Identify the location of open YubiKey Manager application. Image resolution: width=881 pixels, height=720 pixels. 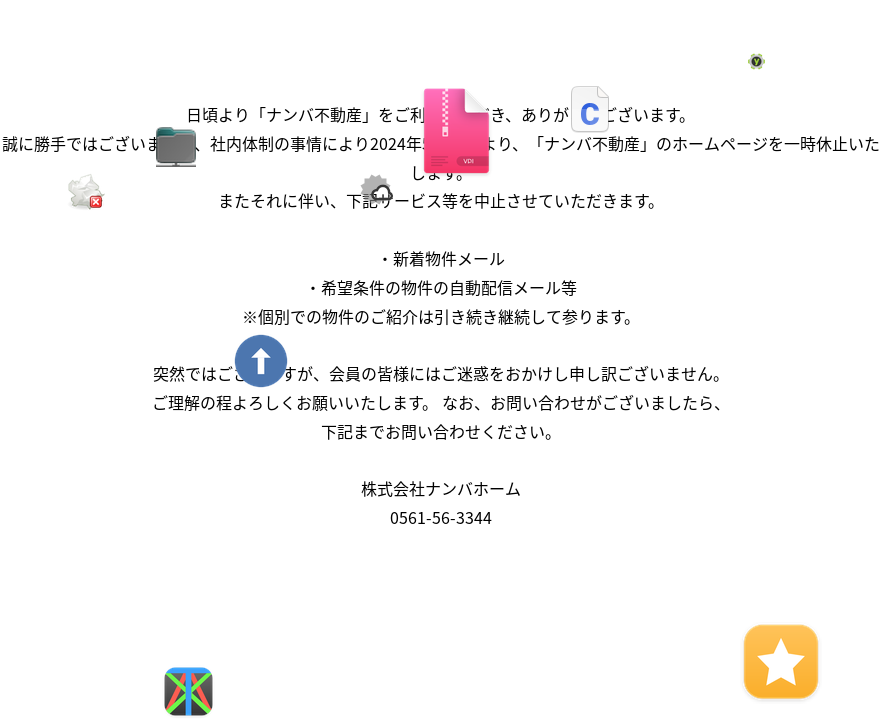
(756, 61).